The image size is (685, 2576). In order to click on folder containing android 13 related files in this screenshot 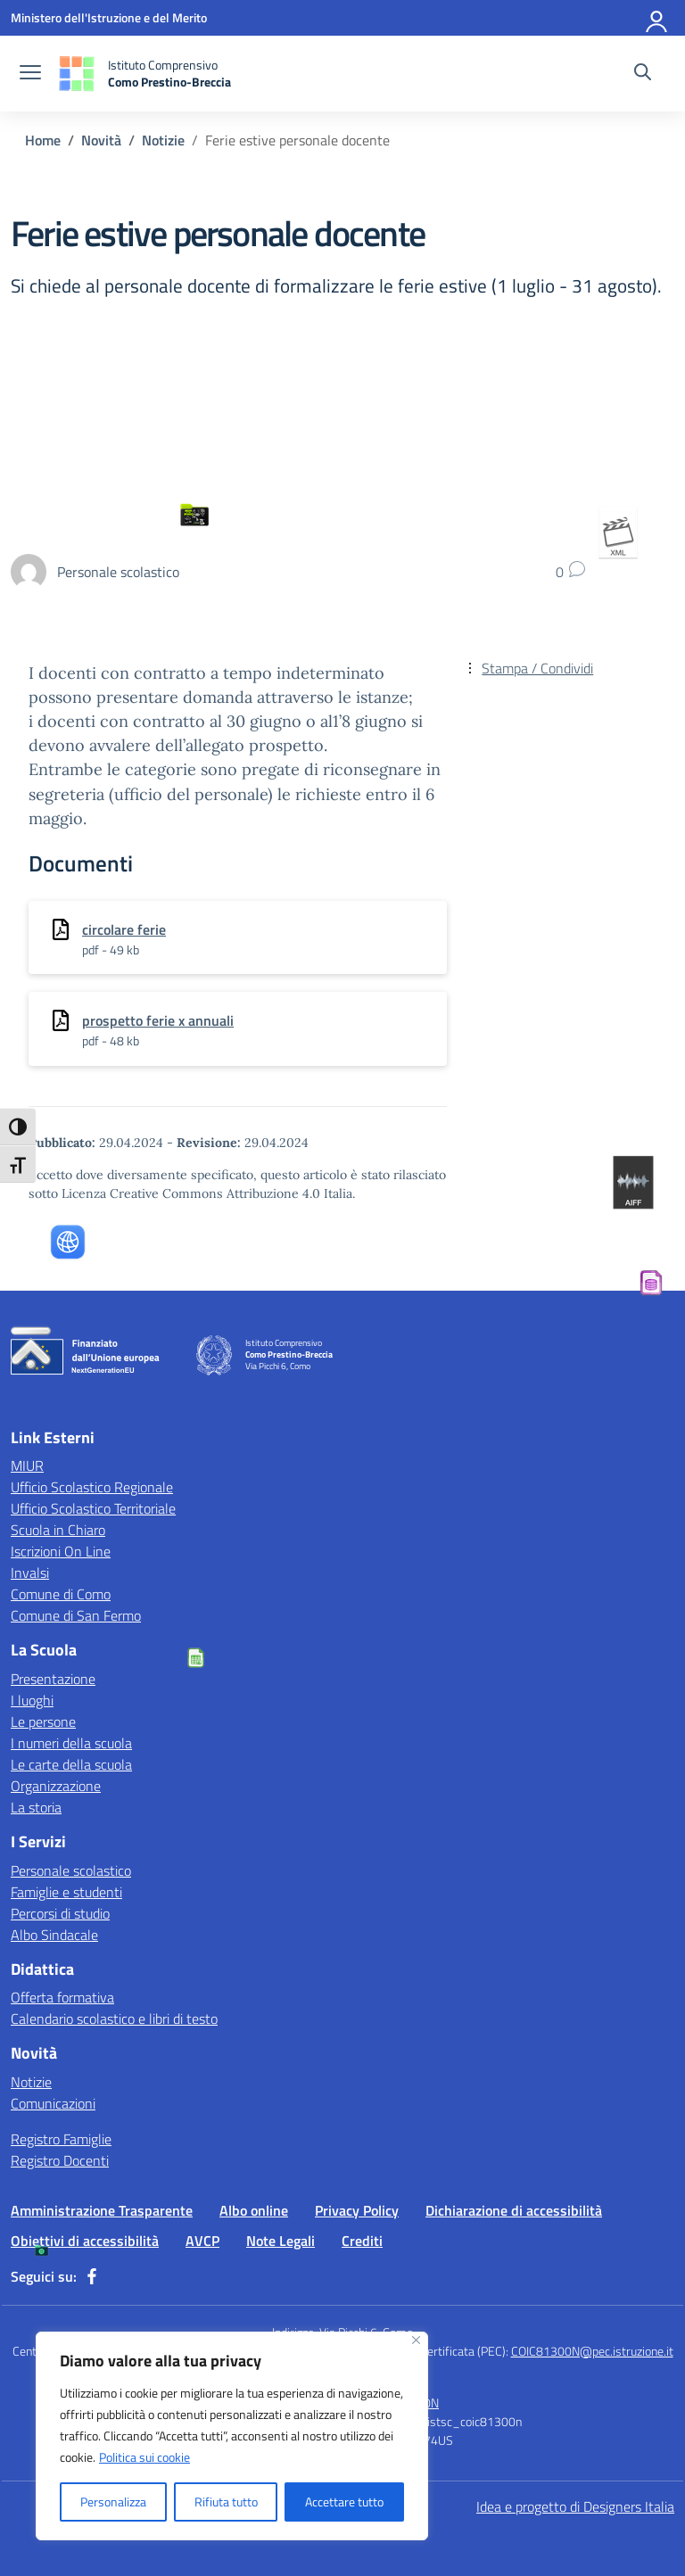, I will do `click(41, 2250)`.